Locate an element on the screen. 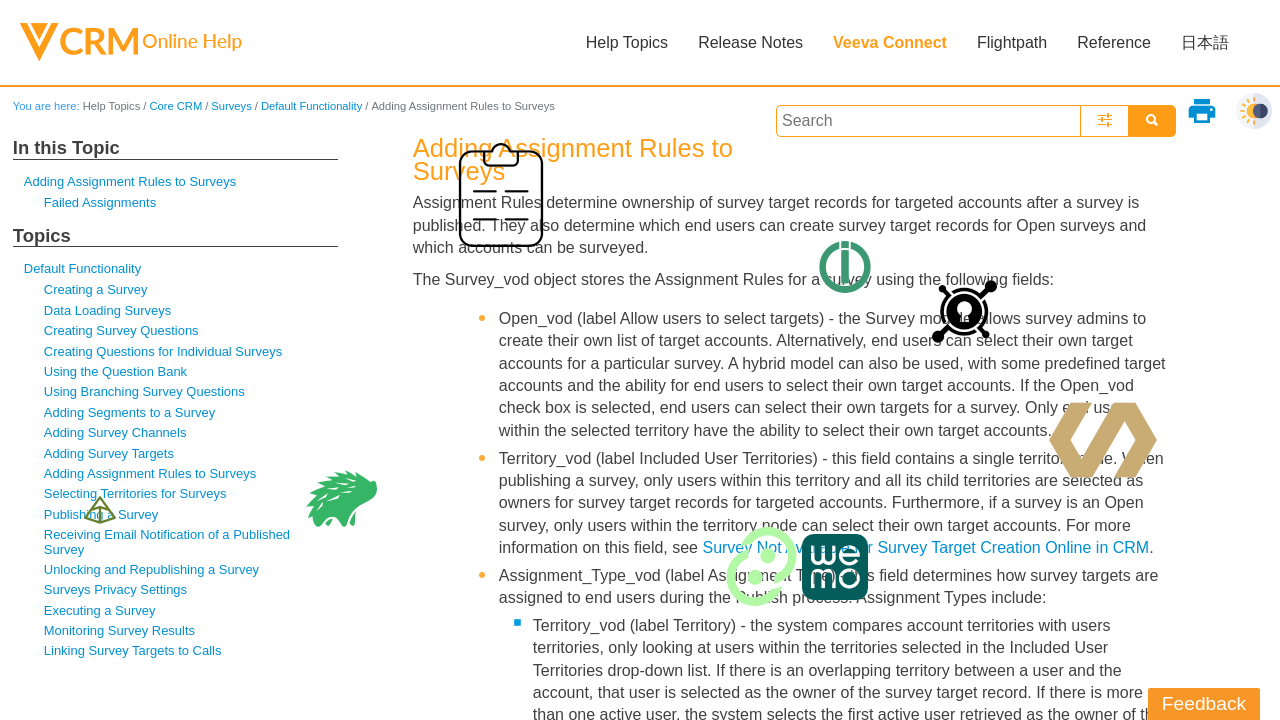 The height and width of the screenshot is (720, 1280). open ioBroker smart home dashboard is located at coordinates (845, 267).